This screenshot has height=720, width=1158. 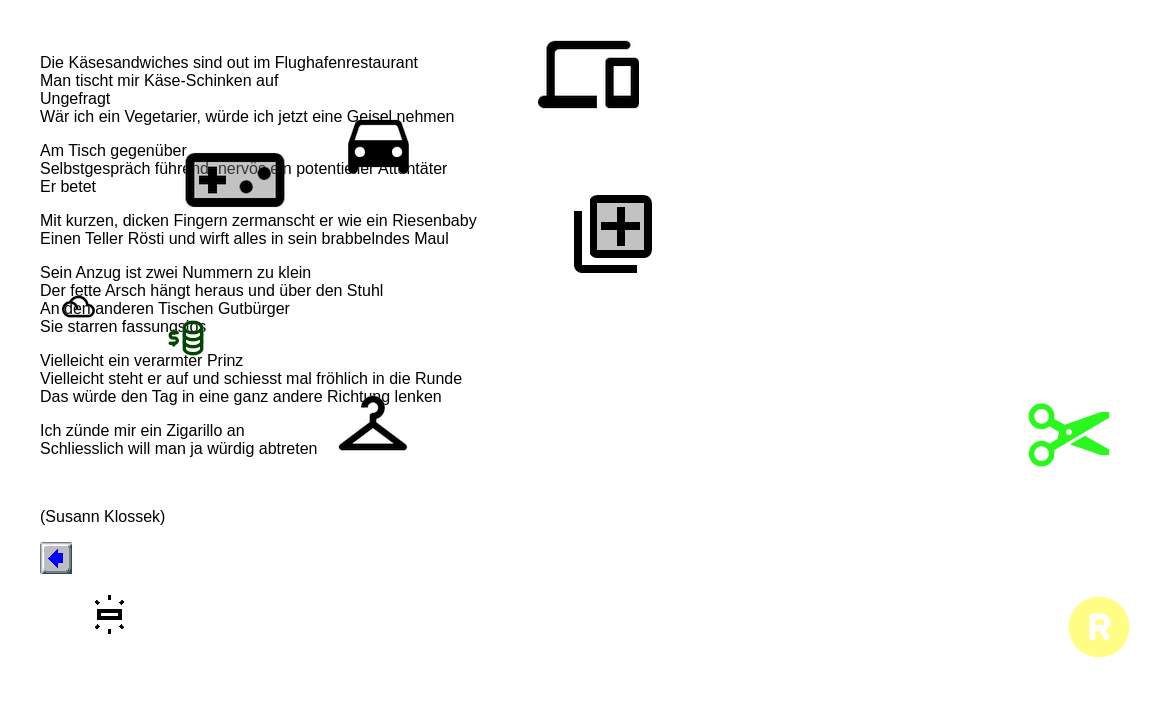 What do you see at coordinates (588, 74) in the screenshot?
I see `view connected devices` at bounding box center [588, 74].